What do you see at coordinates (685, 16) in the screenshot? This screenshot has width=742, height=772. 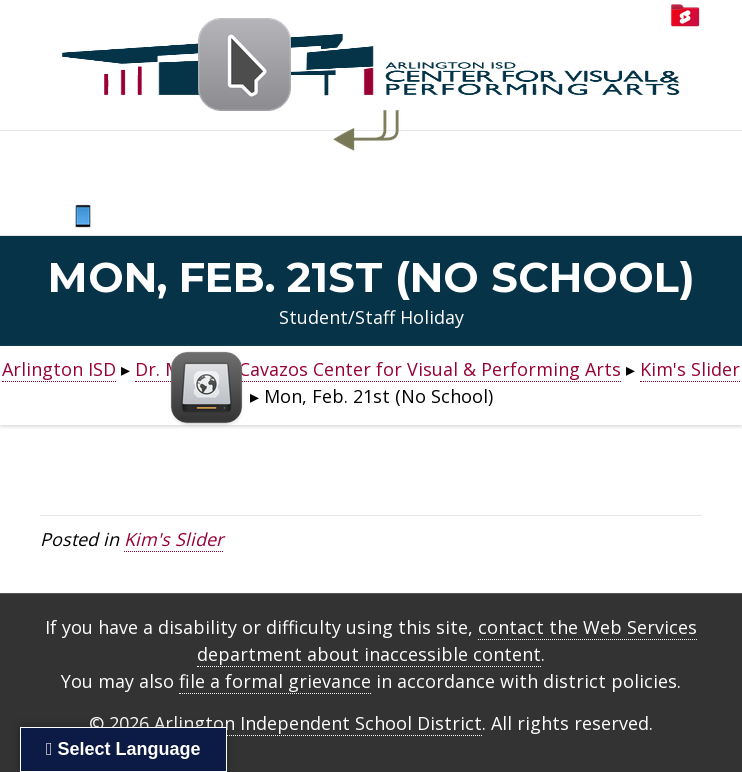 I see `open folder containing YouTube Shorts videos` at bounding box center [685, 16].